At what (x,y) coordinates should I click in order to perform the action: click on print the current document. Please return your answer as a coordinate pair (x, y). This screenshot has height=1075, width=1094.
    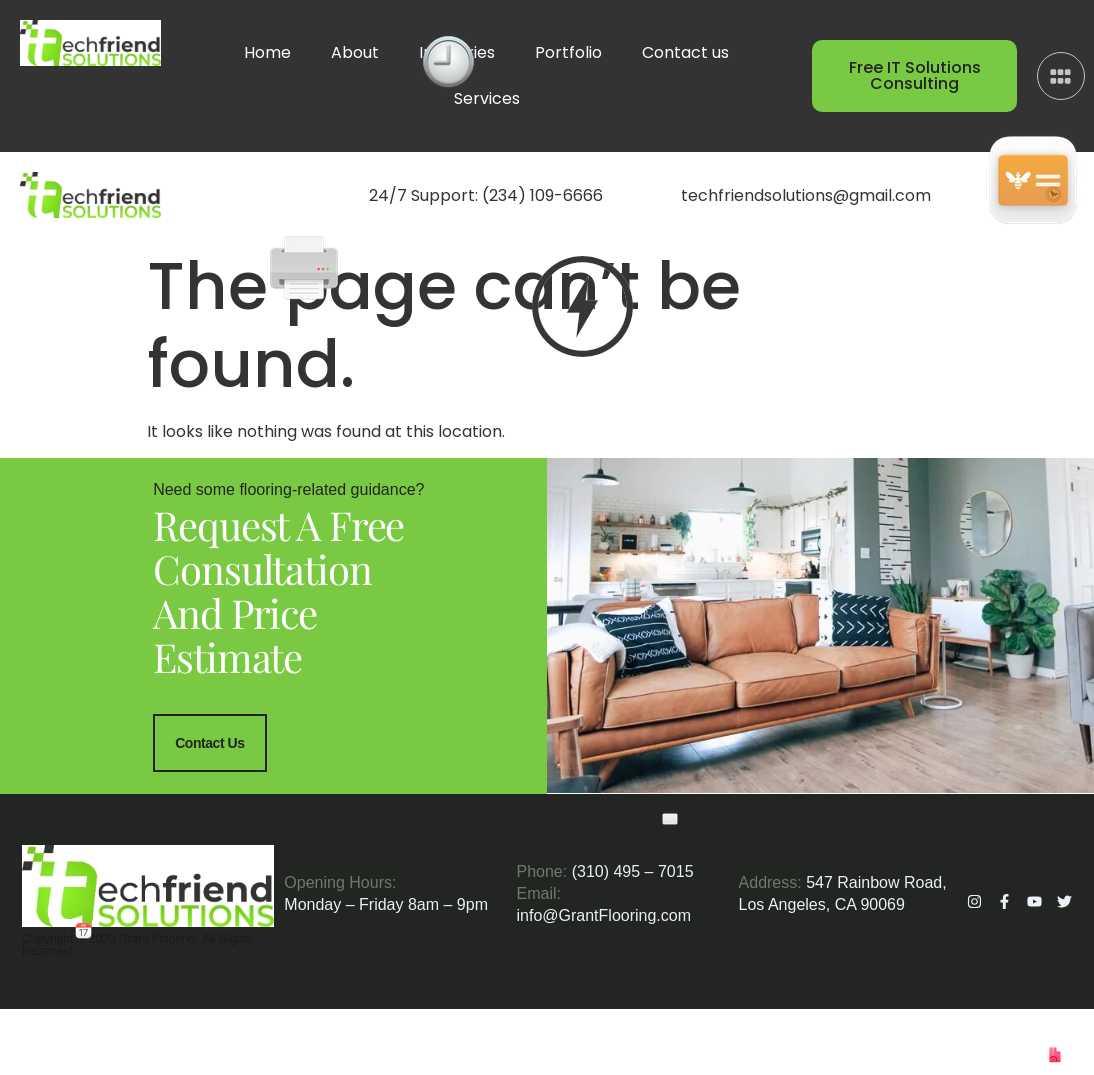
    Looking at the image, I should click on (304, 268).